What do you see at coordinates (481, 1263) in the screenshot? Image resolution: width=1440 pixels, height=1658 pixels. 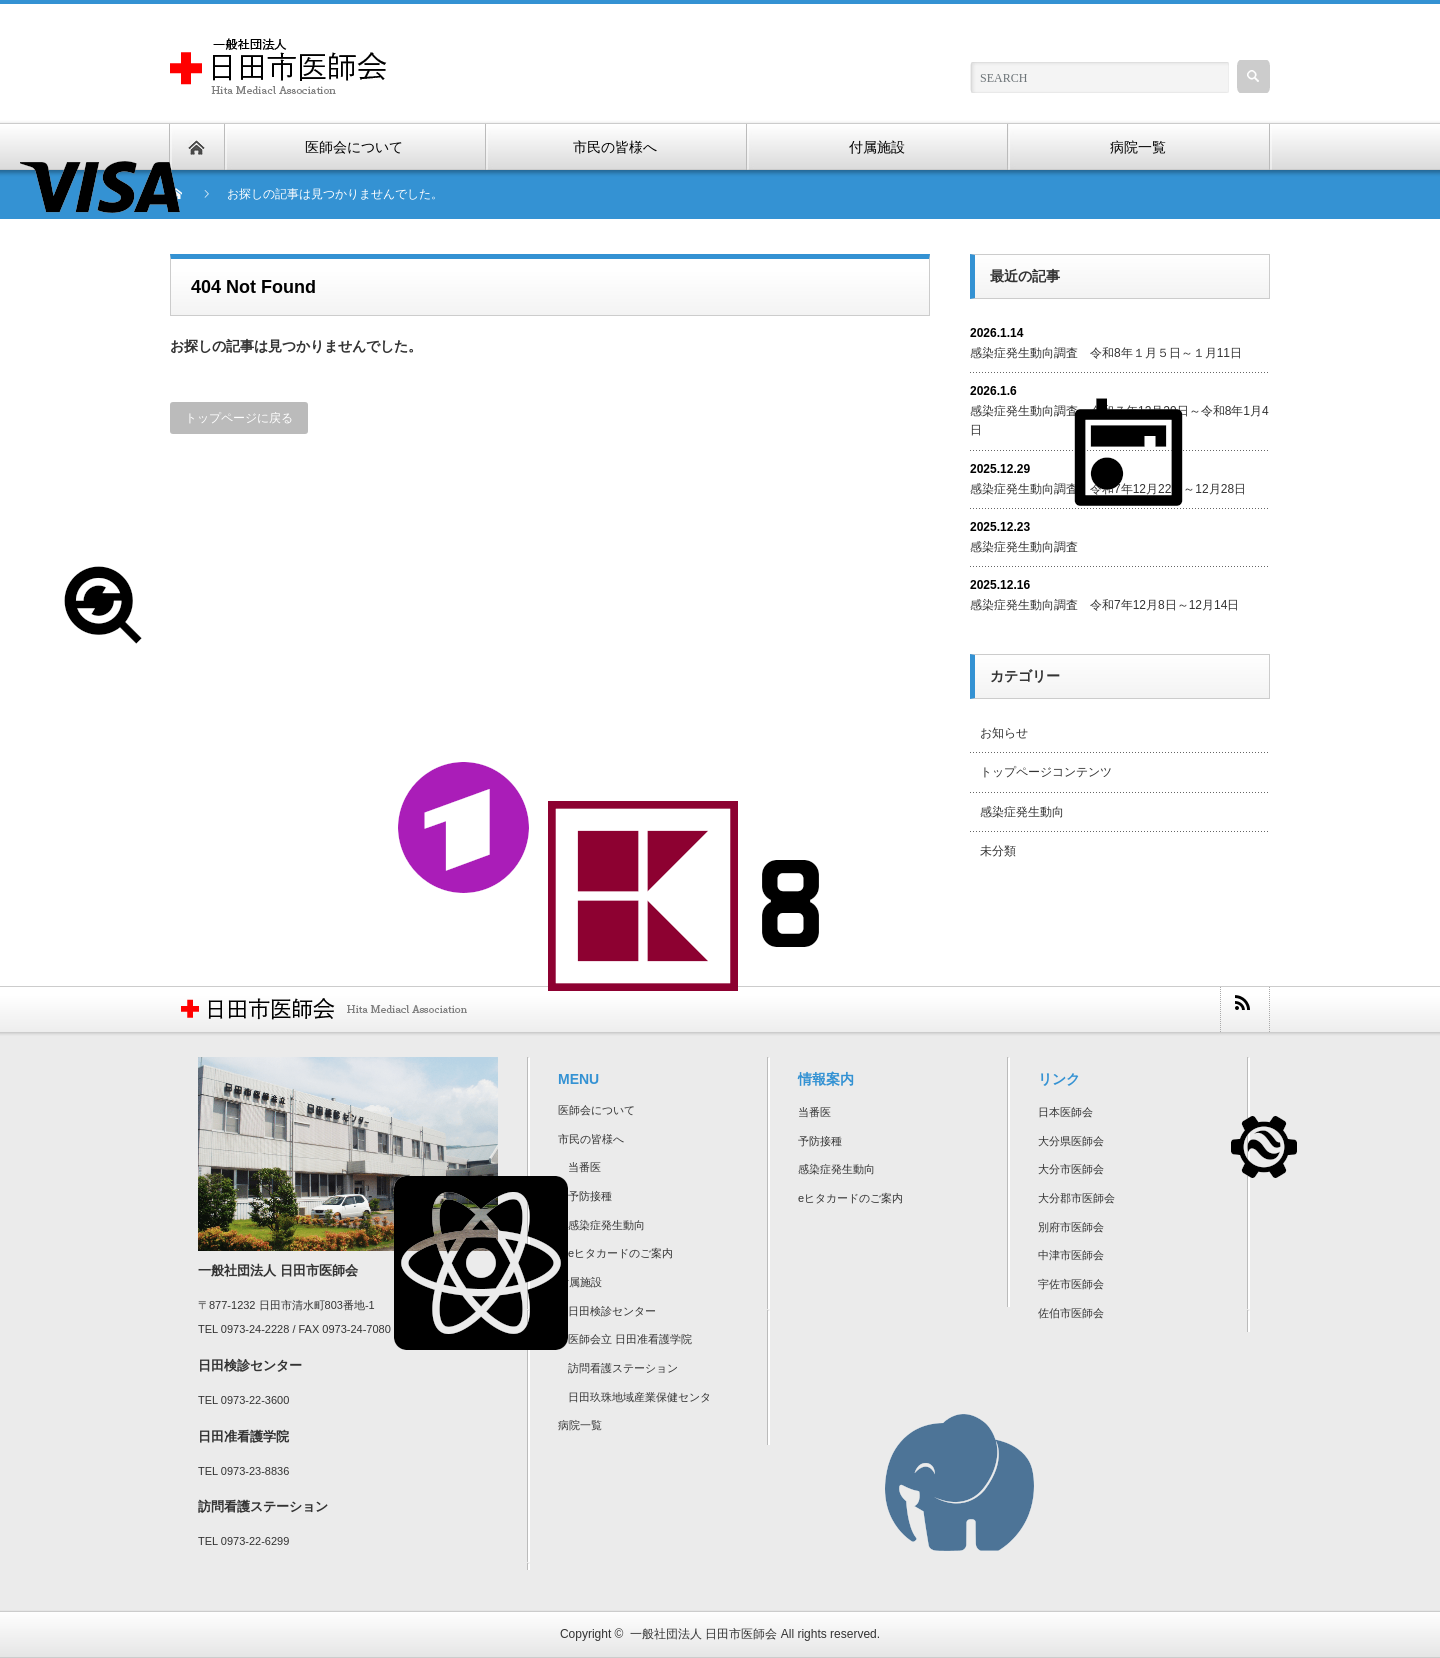 I see `visit protondb website for linux gaming compatibility` at bounding box center [481, 1263].